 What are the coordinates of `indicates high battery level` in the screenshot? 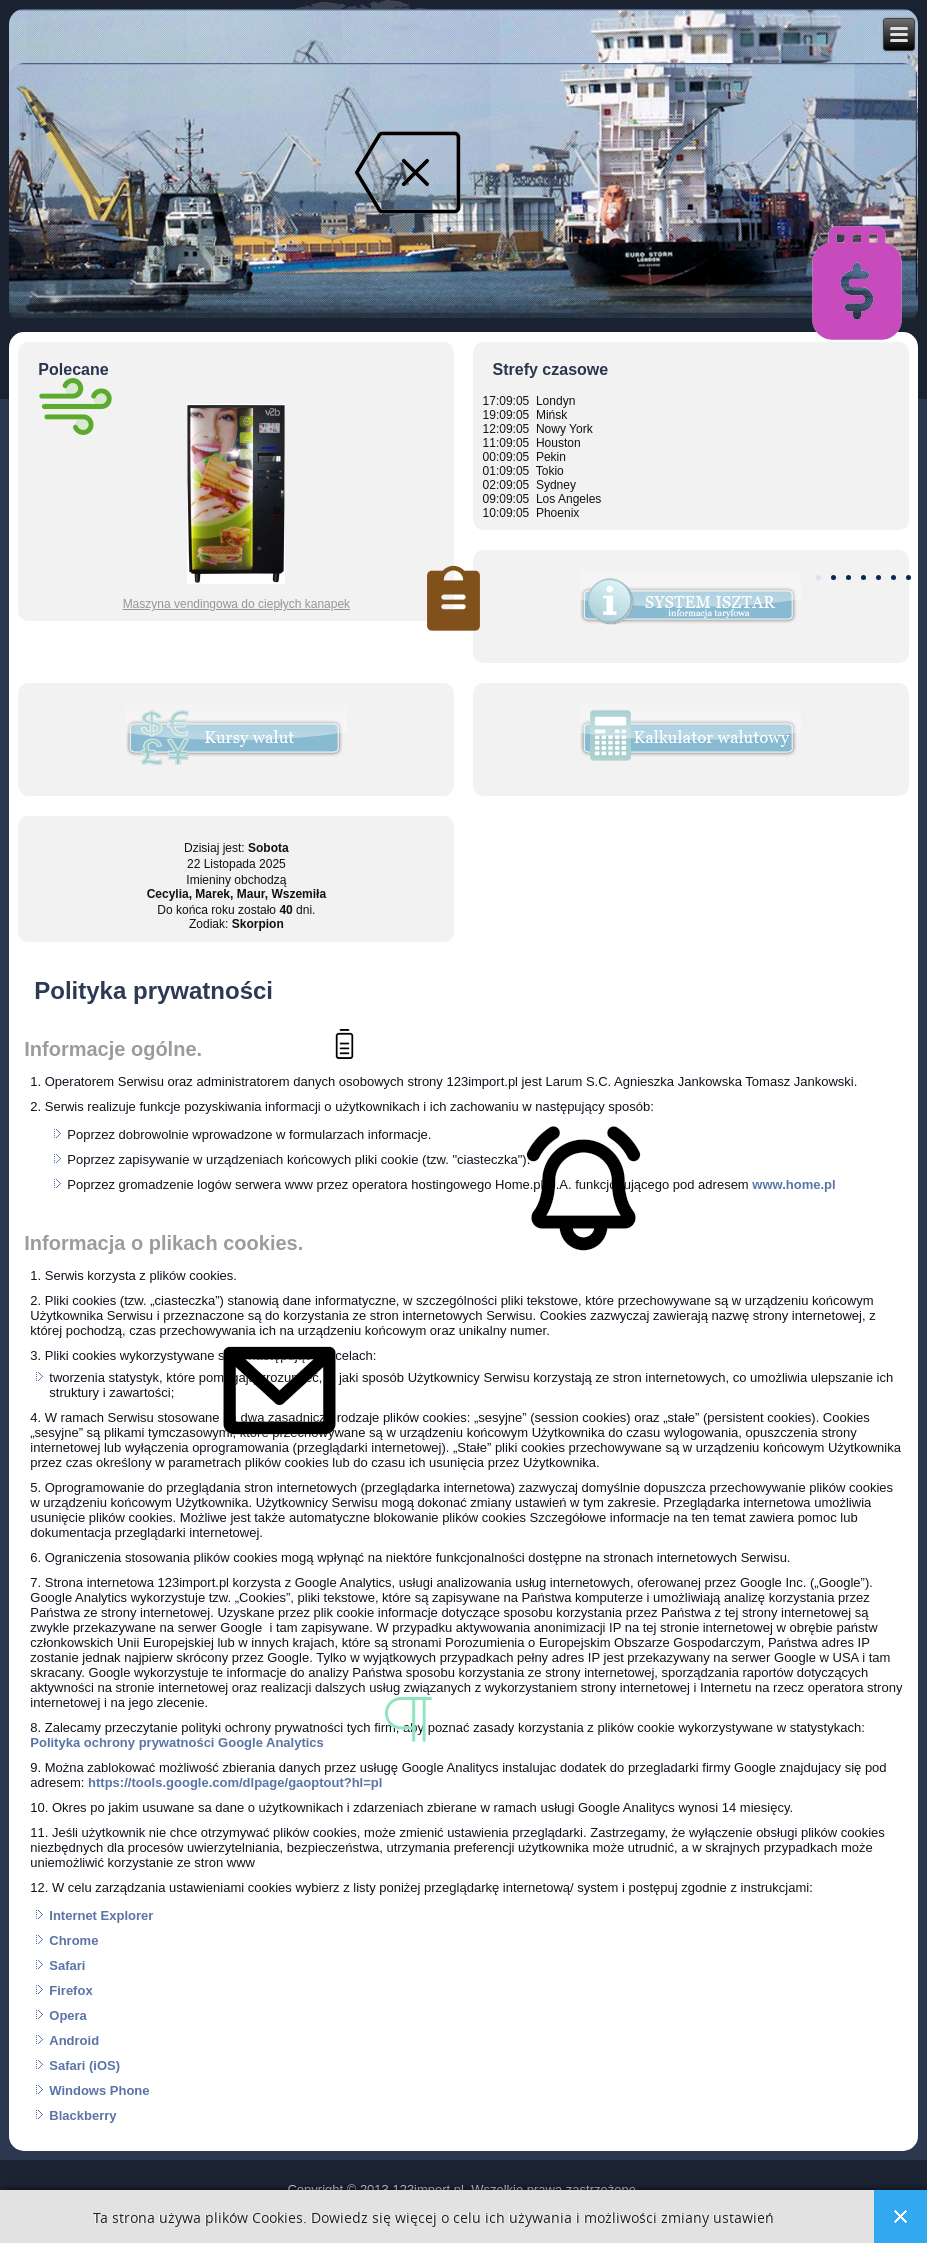 It's located at (344, 1044).